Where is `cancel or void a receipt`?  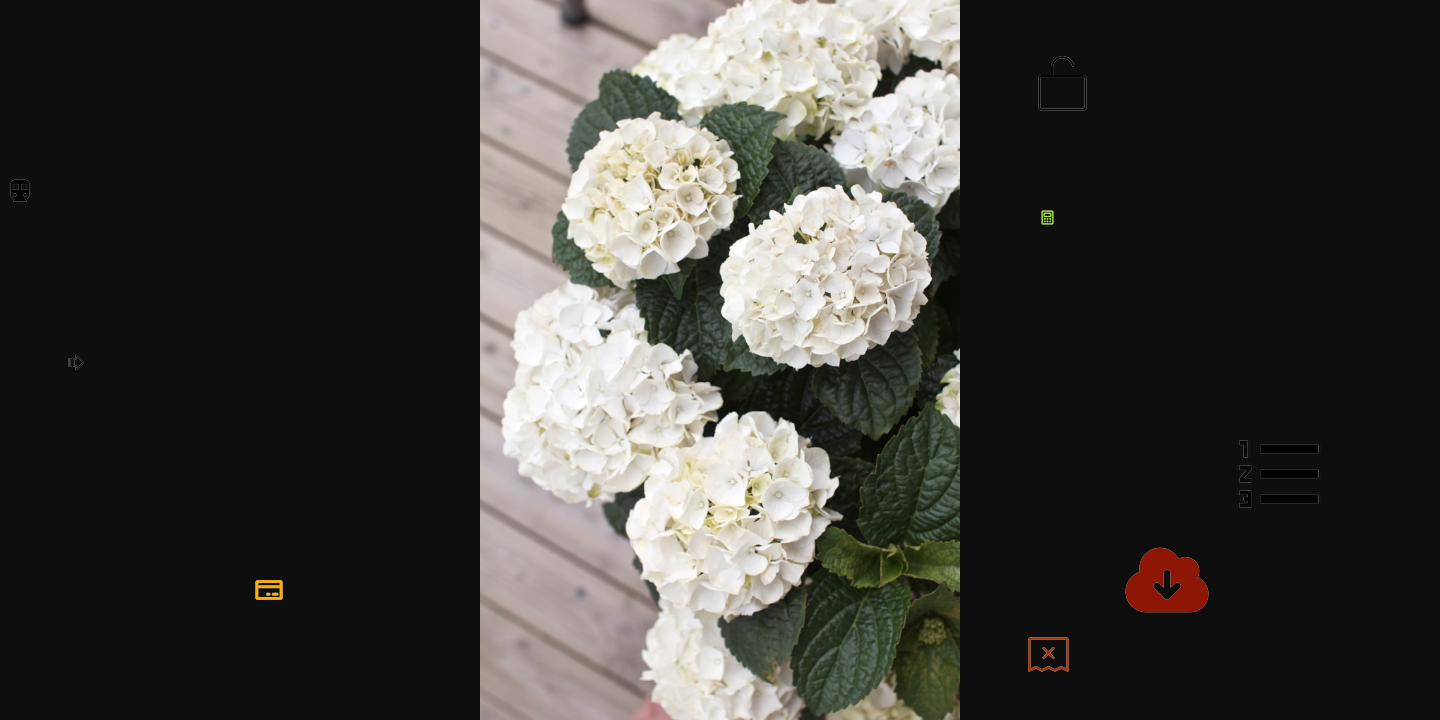 cancel or void a receipt is located at coordinates (1048, 654).